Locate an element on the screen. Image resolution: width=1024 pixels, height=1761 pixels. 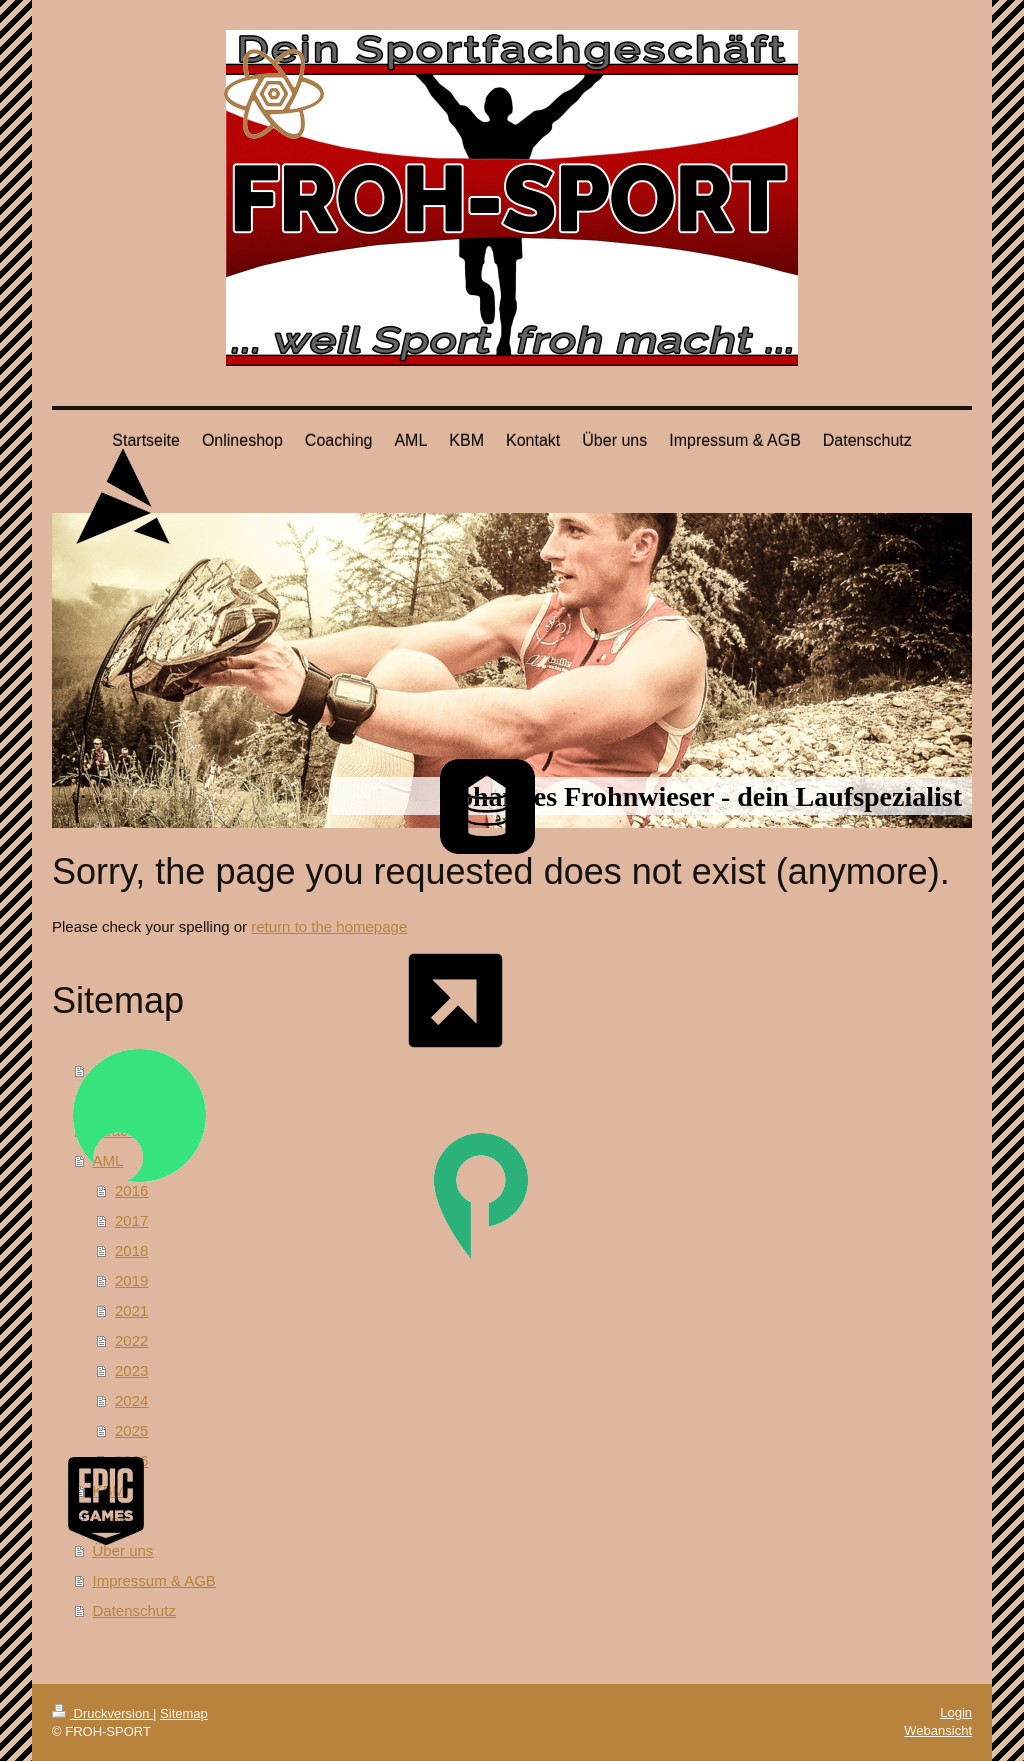
artix linux logo is located at coordinates (123, 496).